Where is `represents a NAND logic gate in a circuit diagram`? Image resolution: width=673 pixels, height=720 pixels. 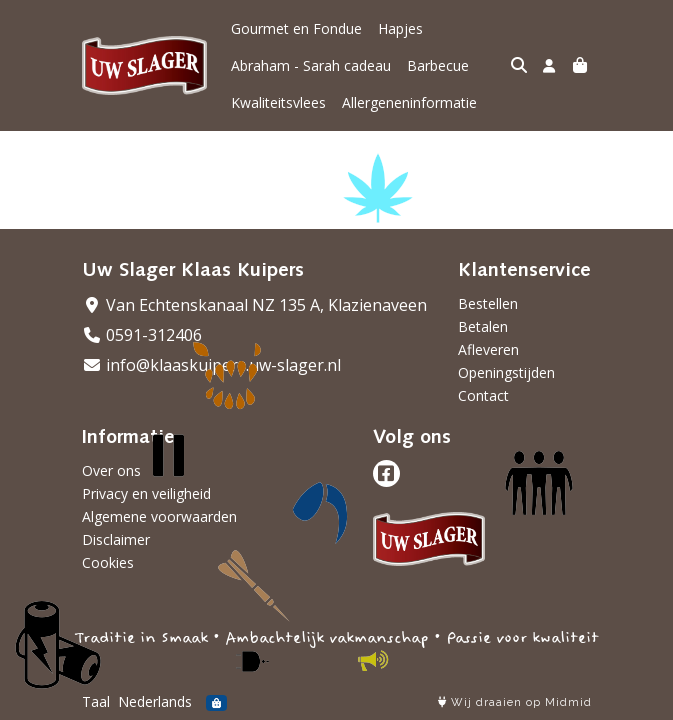
represents a NAND logic gate in a circuit diagram is located at coordinates (252, 661).